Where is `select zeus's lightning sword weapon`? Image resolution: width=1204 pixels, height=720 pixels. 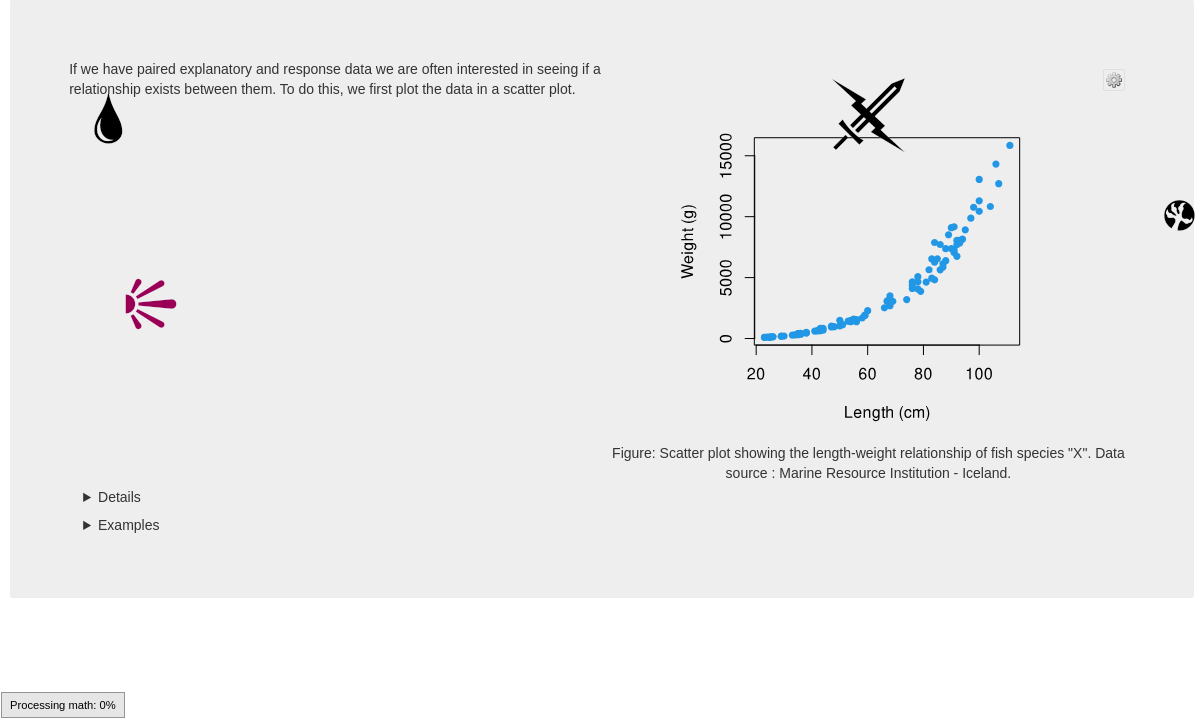
select zeus's lightning sword weapon is located at coordinates (868, 115).